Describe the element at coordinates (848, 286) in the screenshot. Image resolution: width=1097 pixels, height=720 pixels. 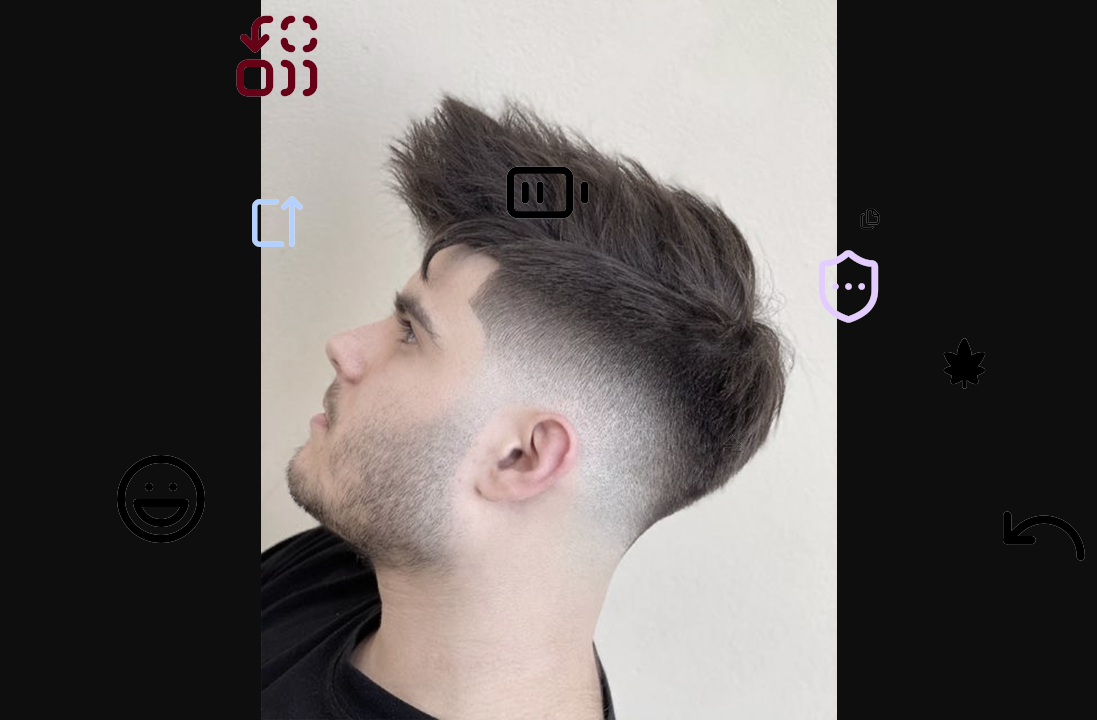
I see `security settings in progress` at that location.